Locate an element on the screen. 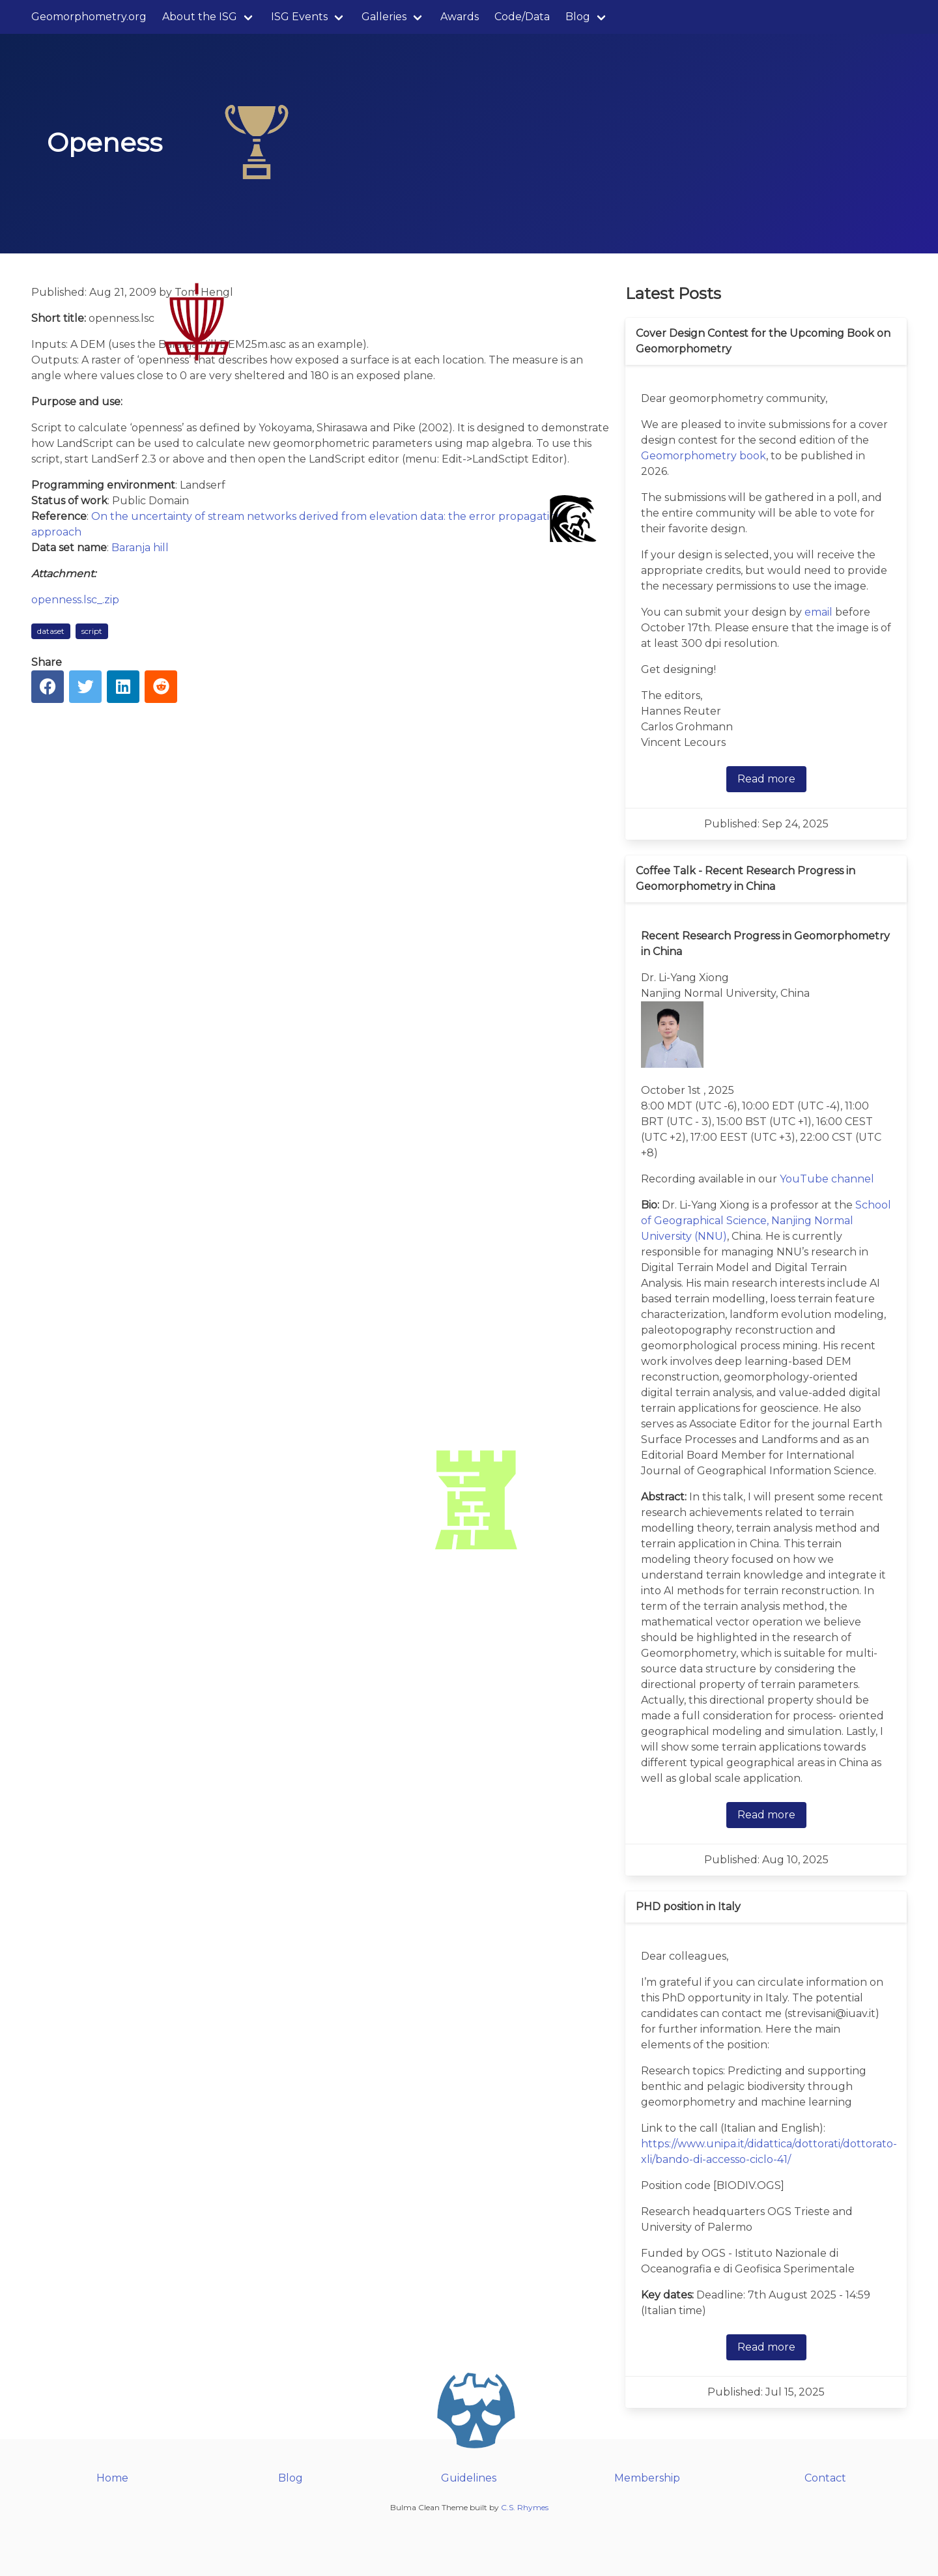 This screenshot has height=2576, width=938. indicates player death or game over state is located at coordinates (476, 2411).